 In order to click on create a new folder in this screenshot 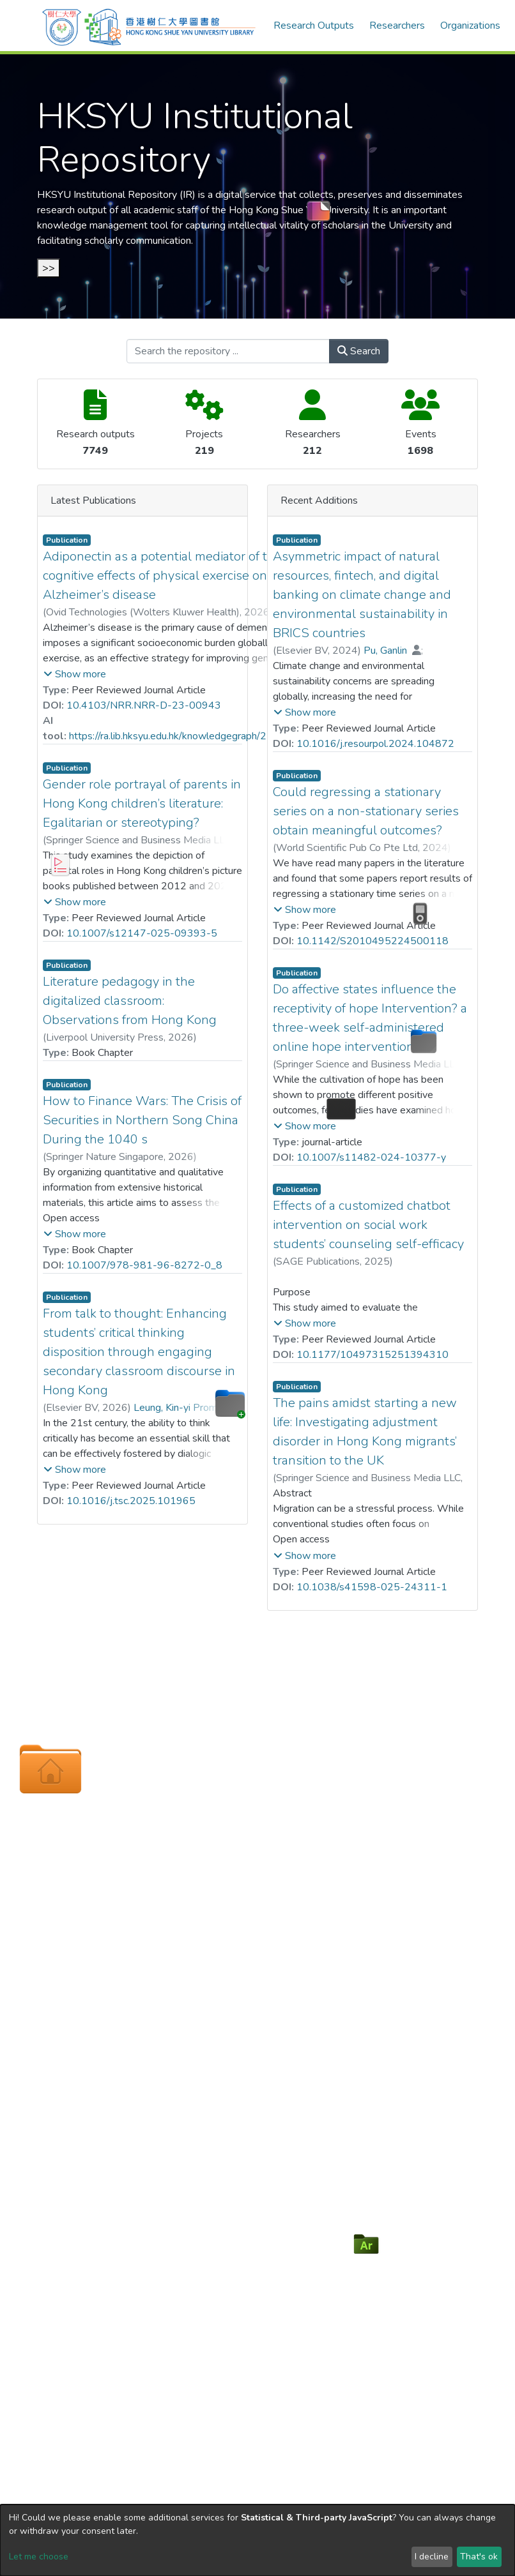, I will do `click(230, 1403)`.